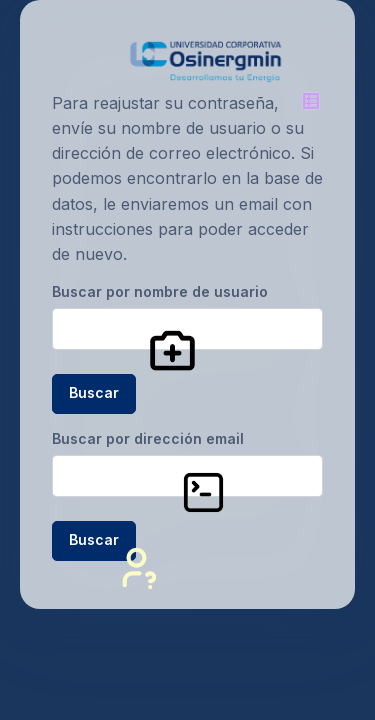 The image size is (375, 720). Describe the element at coordinates (172, 351) in the screenshot. I see `add a new photo` at that location.